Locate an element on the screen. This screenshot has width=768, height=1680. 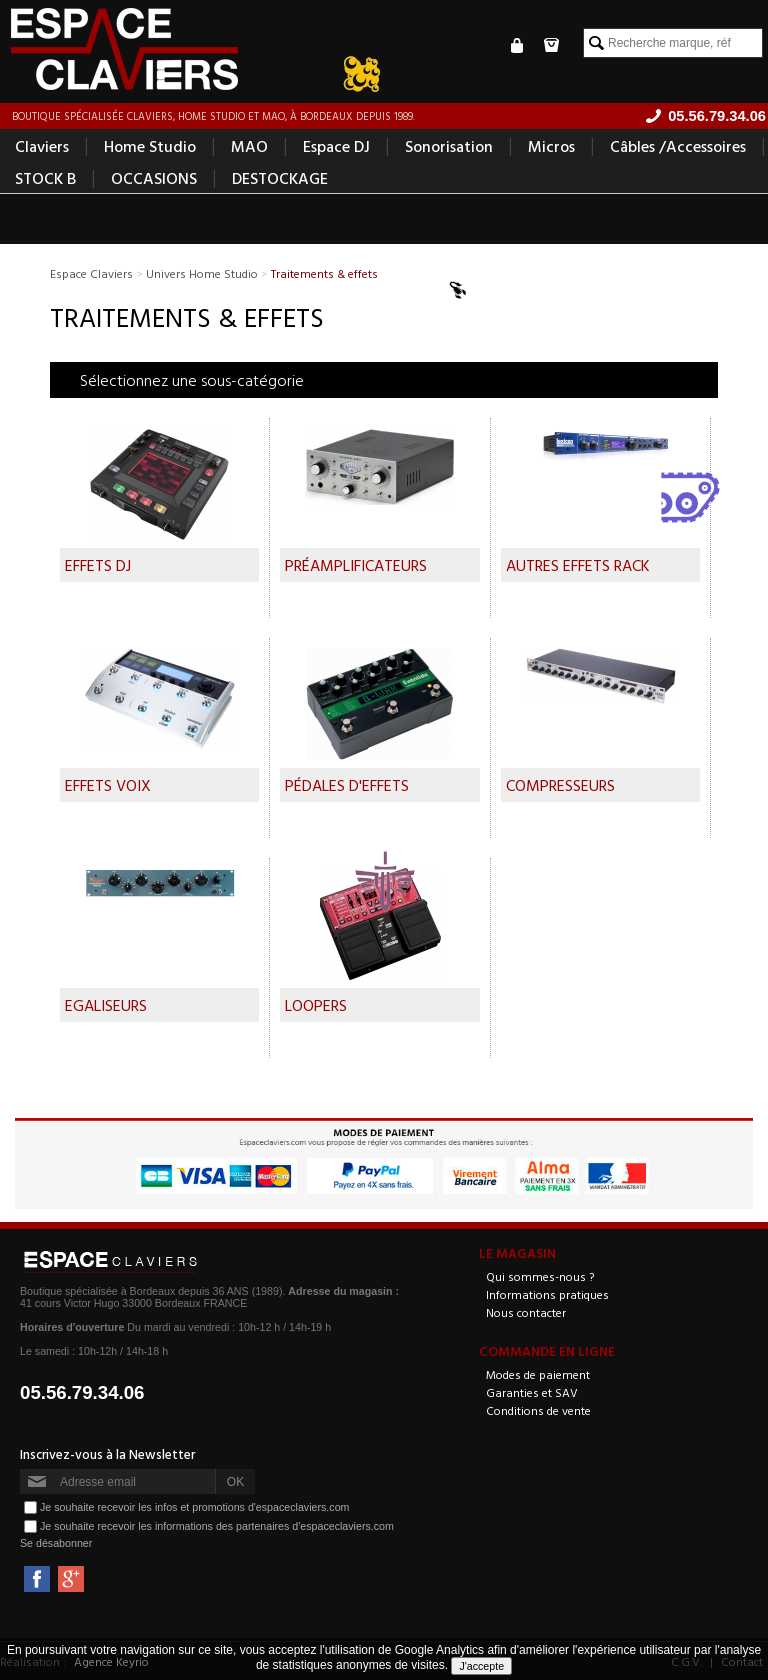
indicates foam or bubbles effect in game is located at coordinates (361, 74).